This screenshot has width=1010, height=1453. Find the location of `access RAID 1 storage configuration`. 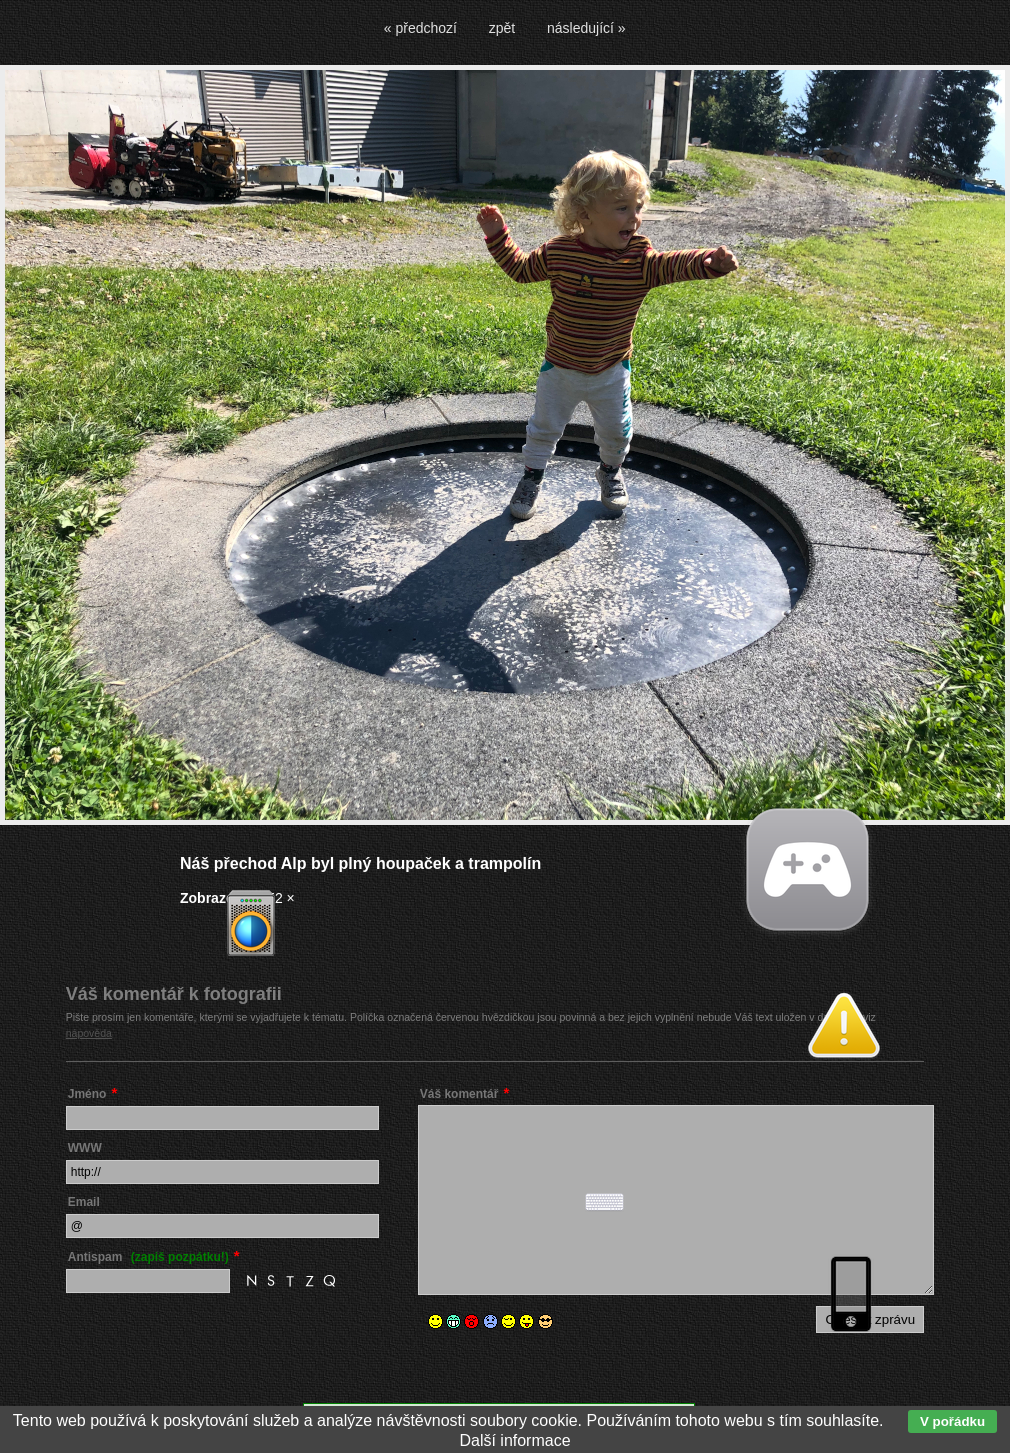

access RAID 1 storage configuration is located at coordinates (251, 923).